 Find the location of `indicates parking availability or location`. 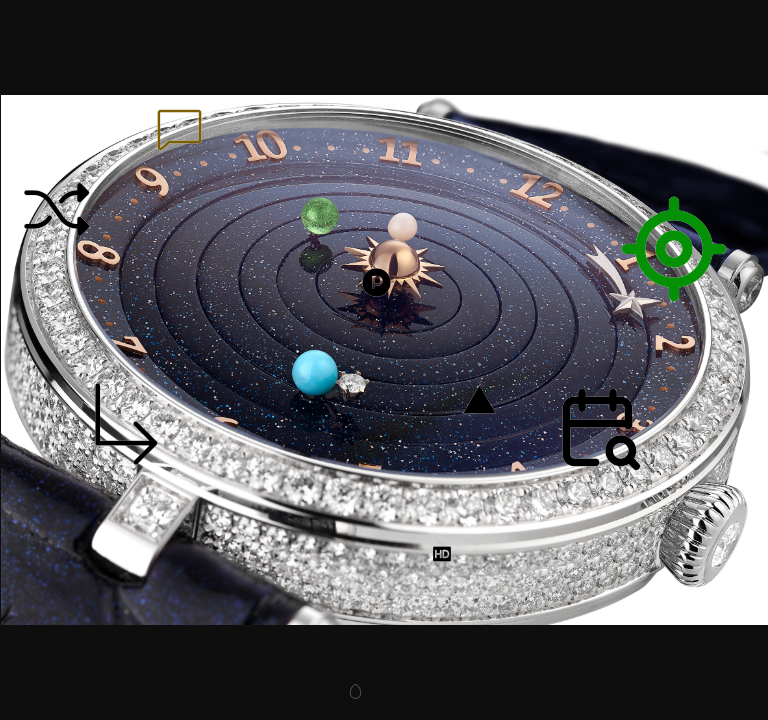

indicates parking availability or location is located at coordinates (376, 282).